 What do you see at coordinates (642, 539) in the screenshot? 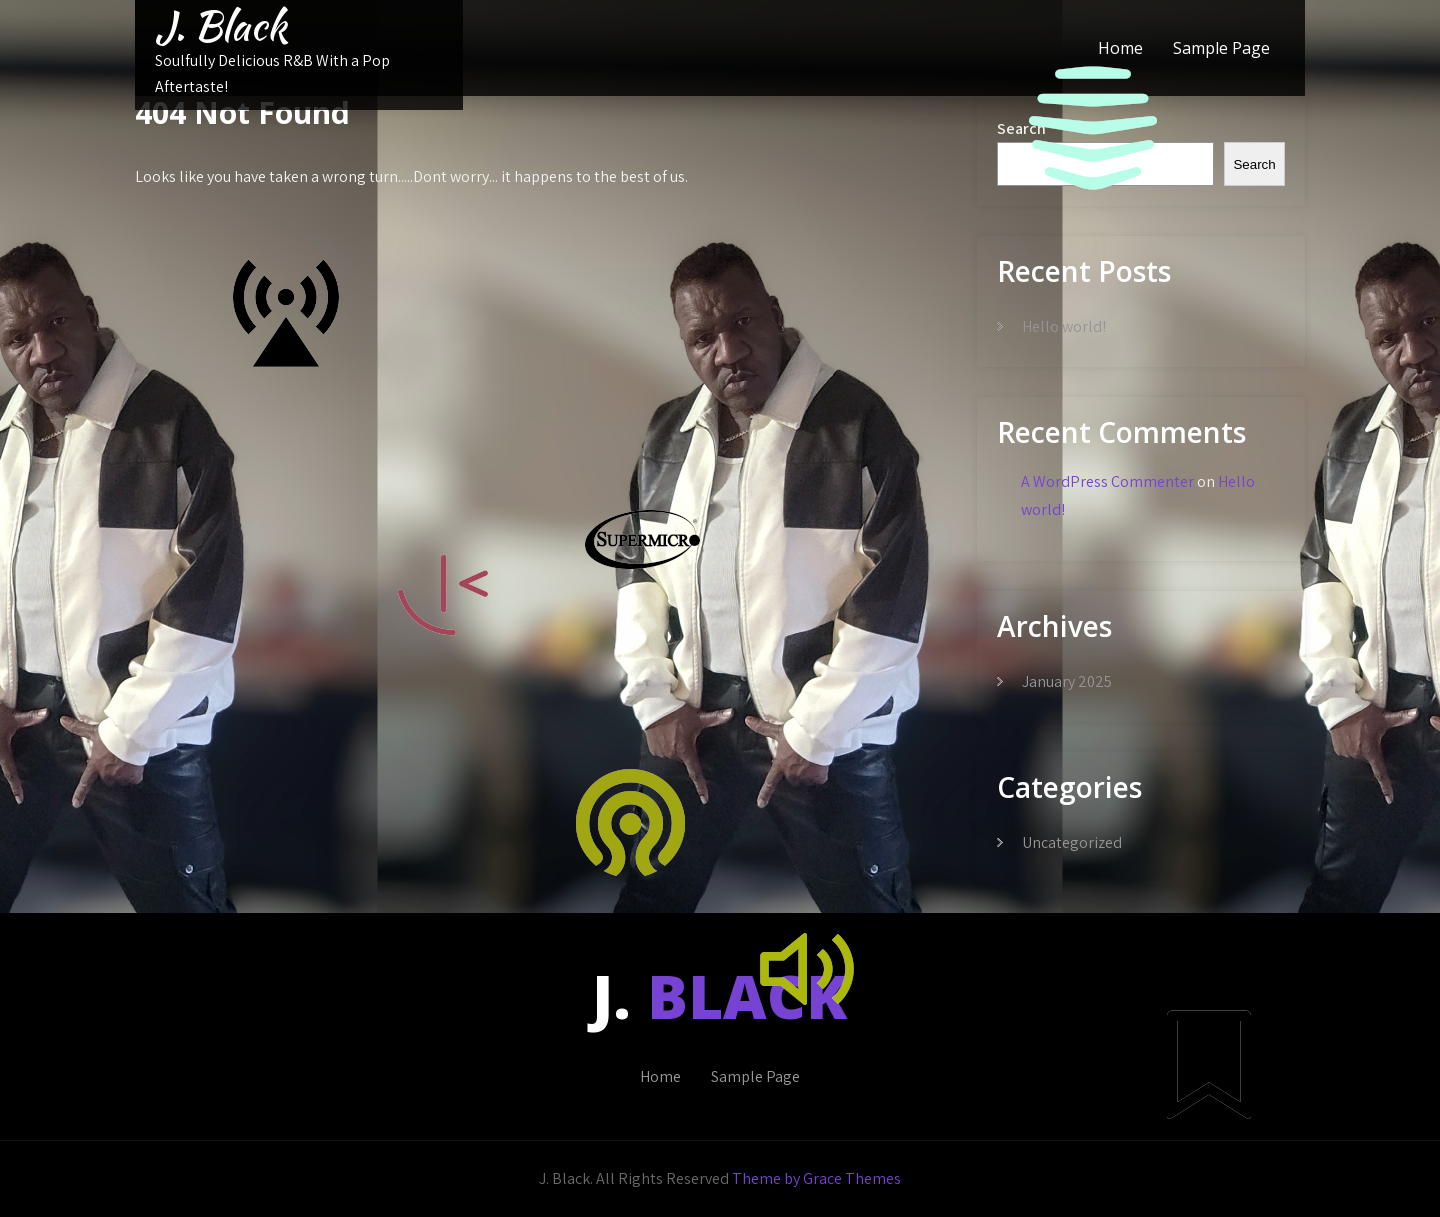
I see `Supermicro company logo` at bounding box center [642, 539].